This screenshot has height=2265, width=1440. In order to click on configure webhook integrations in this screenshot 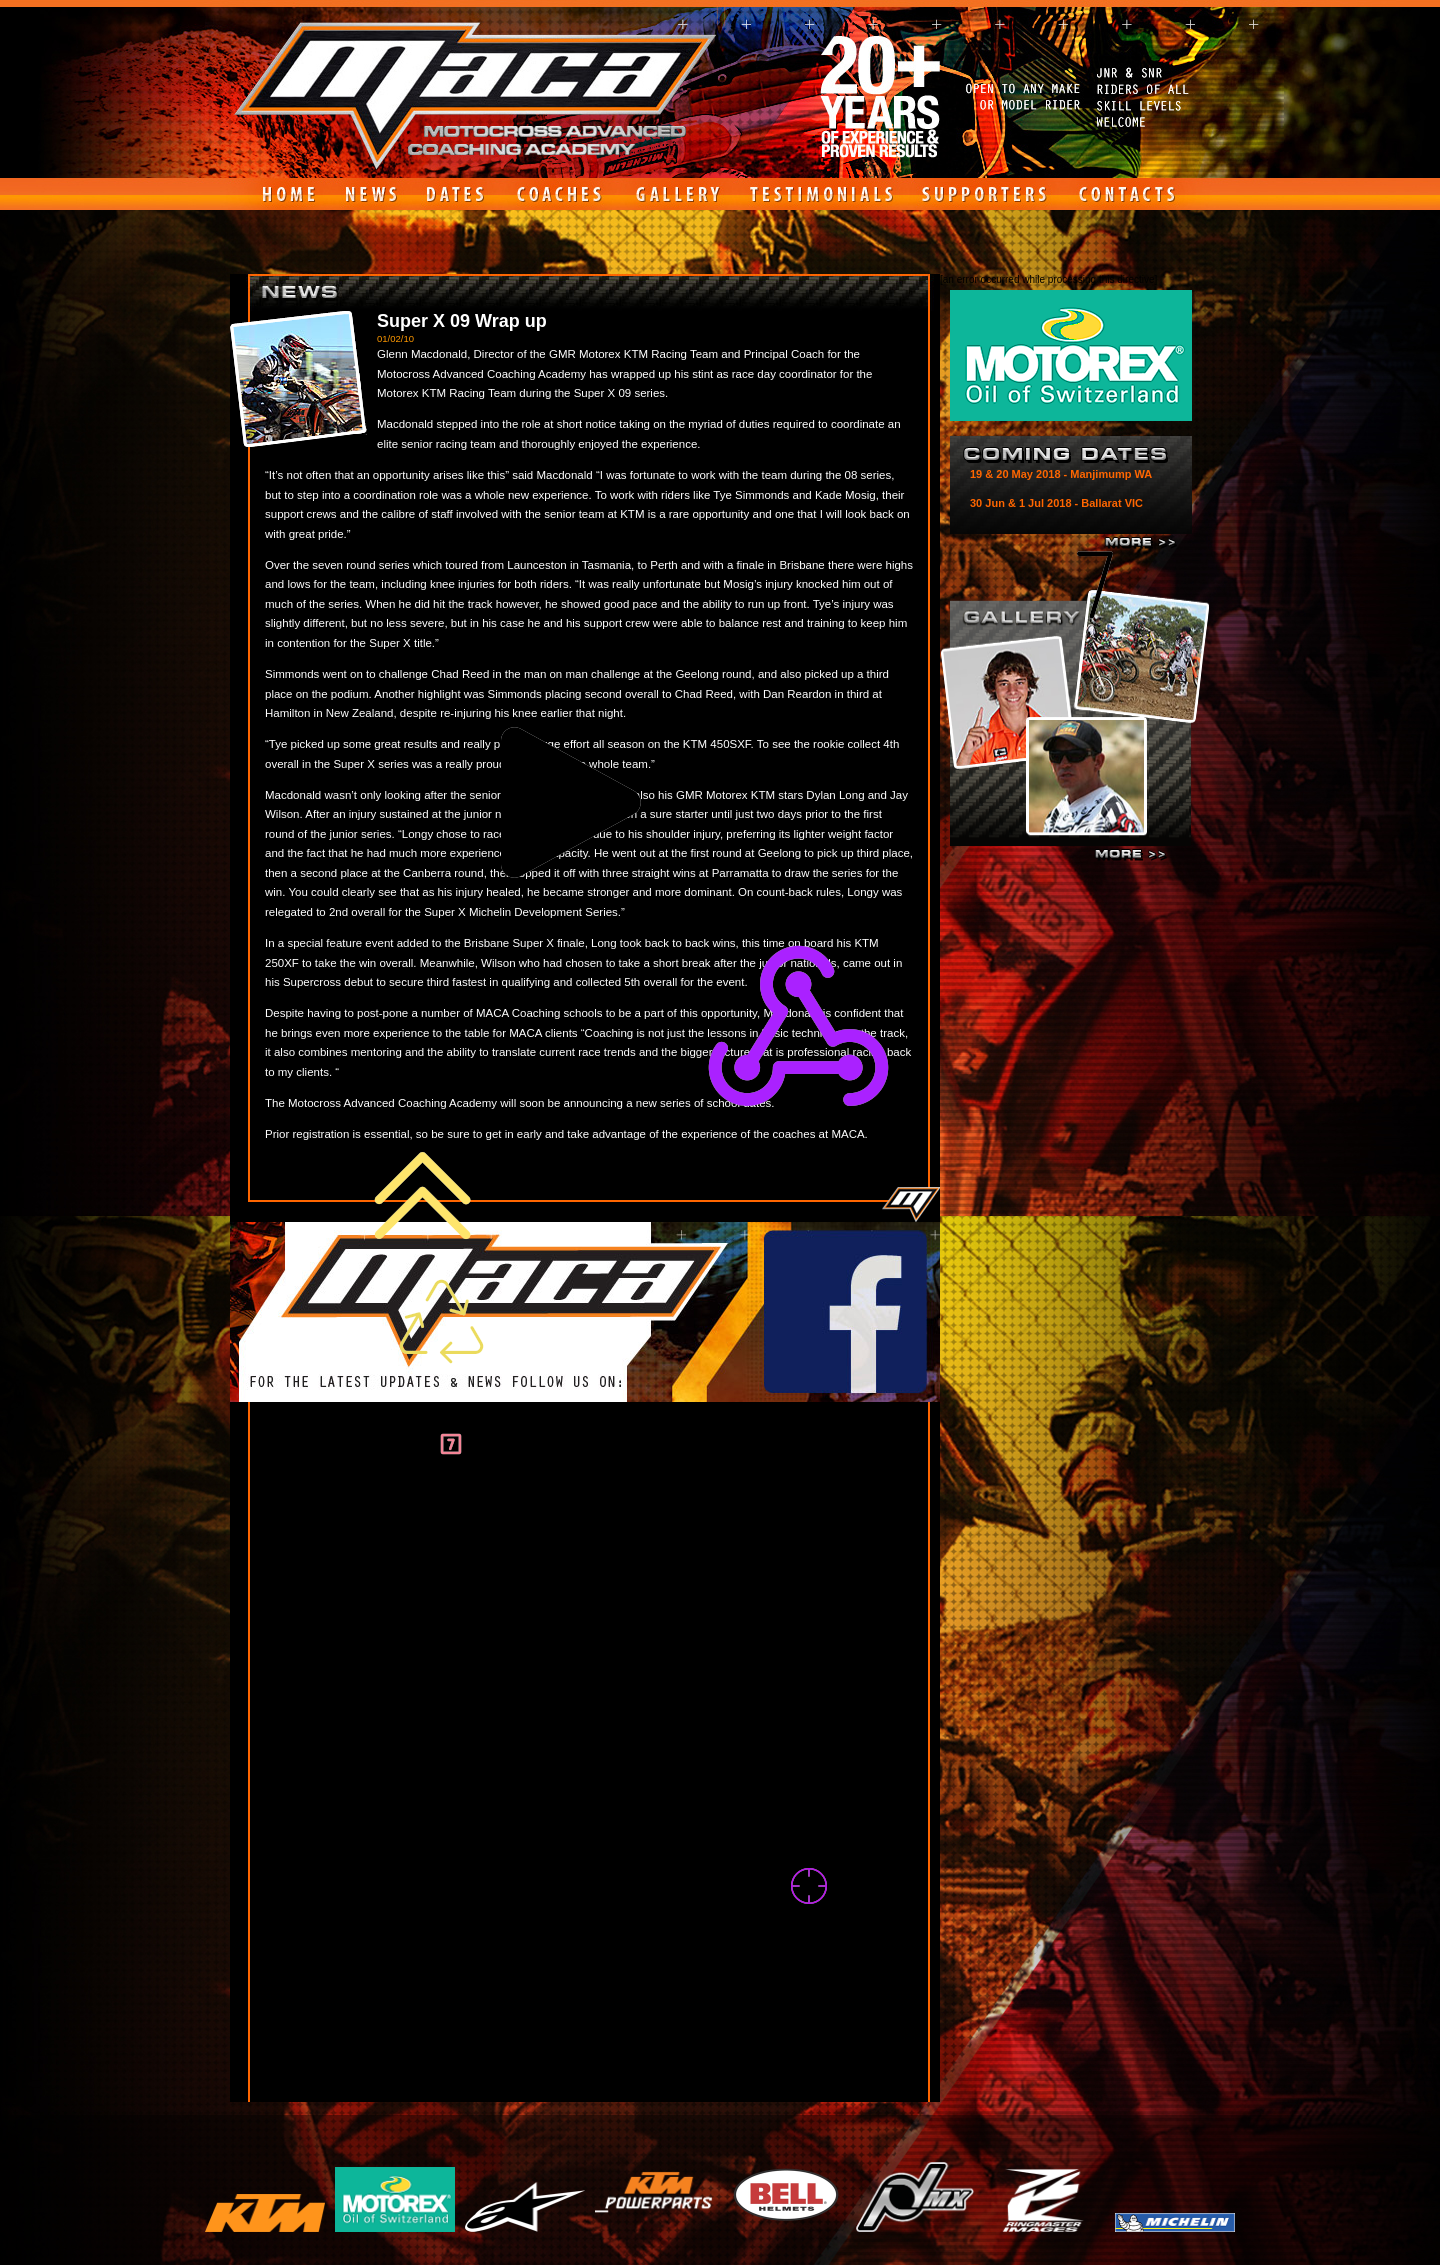, I will do `click(798, 1035)`.